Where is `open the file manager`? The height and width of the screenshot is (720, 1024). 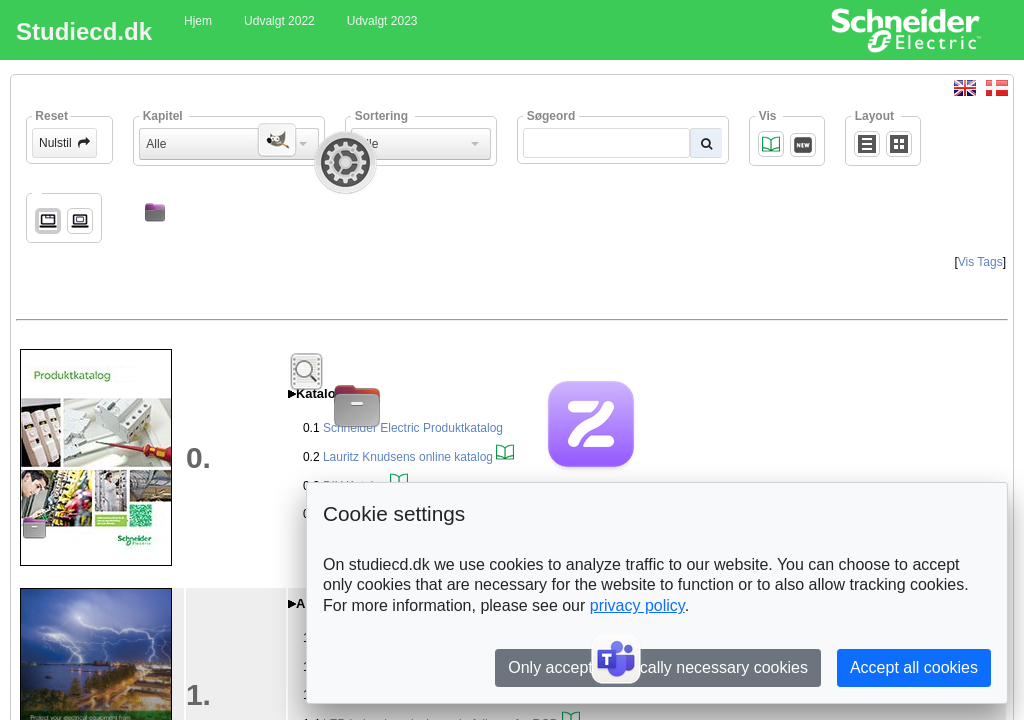
open the file manager is located at coordinates (34, 527).